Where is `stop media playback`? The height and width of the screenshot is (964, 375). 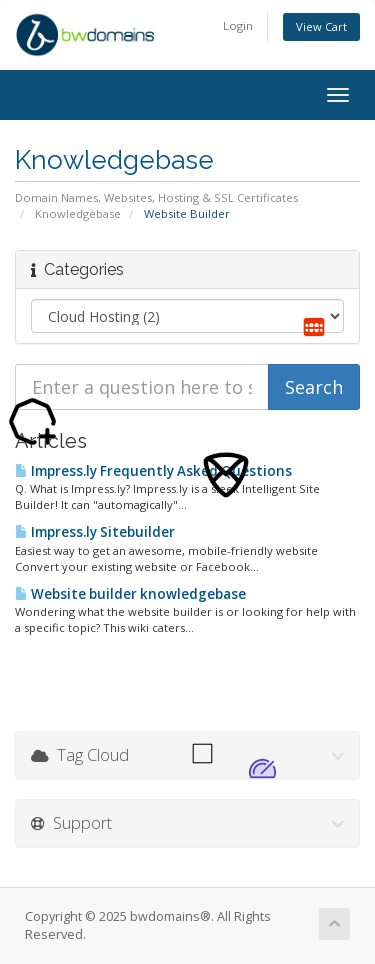 stop media playback is located at coordinates (202, 753).